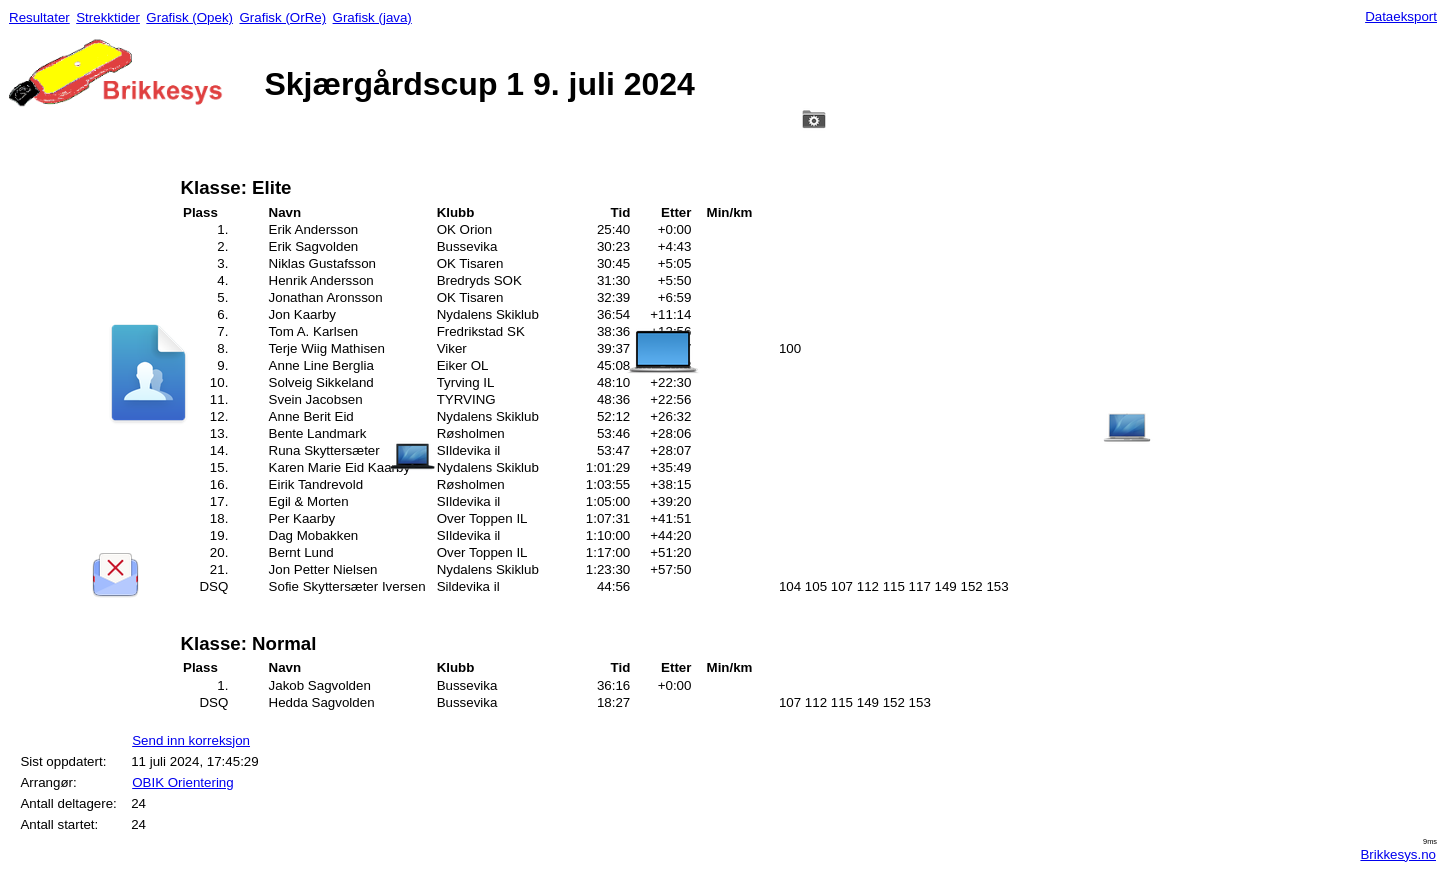 Image resolution: width=1446 pixels, height=870 pixels. I want to click on represents a macbook device in system settings, so click(412, 454).